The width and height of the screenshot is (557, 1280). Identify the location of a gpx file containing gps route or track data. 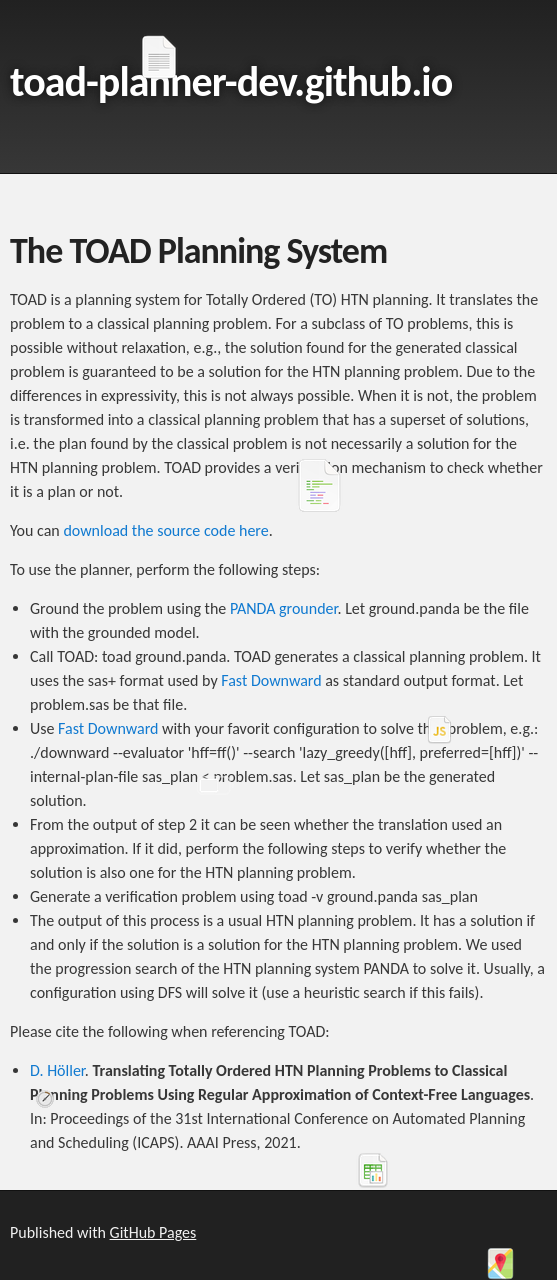
(500, 1263).